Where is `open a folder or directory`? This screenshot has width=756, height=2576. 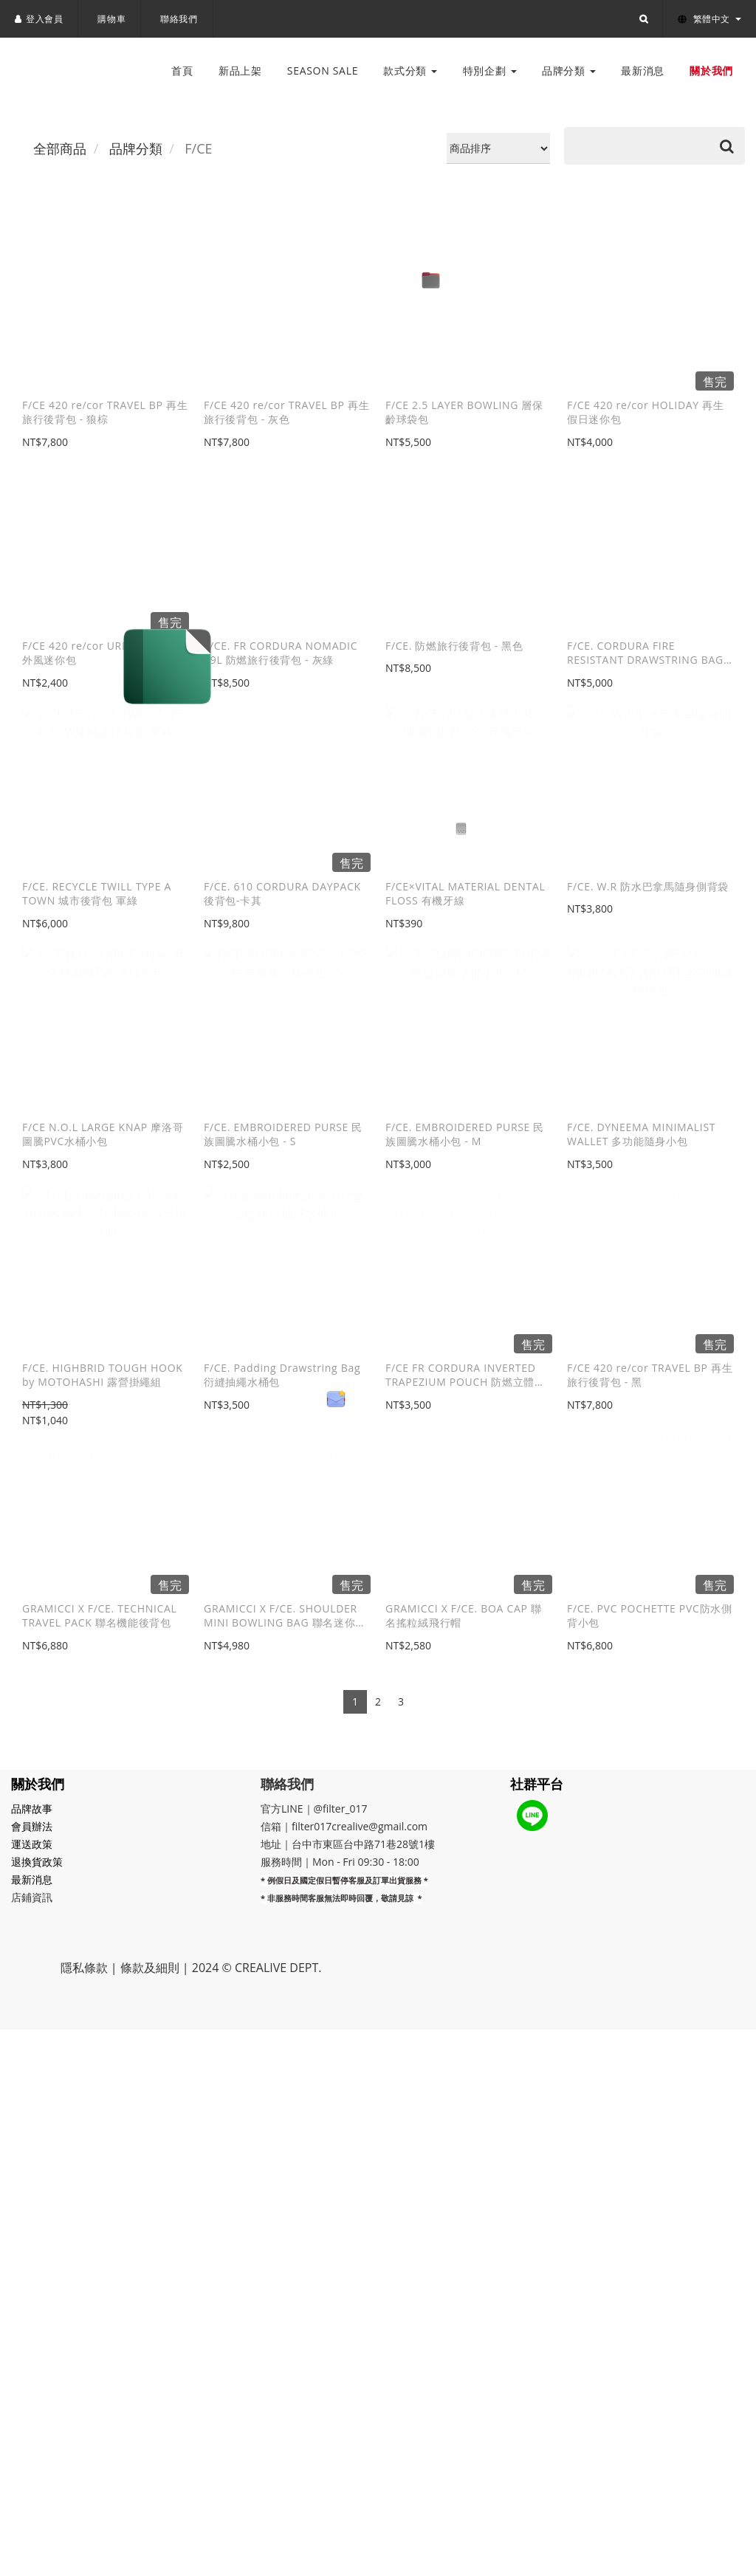
open a folder or directory is located at coordinates (430, 280).